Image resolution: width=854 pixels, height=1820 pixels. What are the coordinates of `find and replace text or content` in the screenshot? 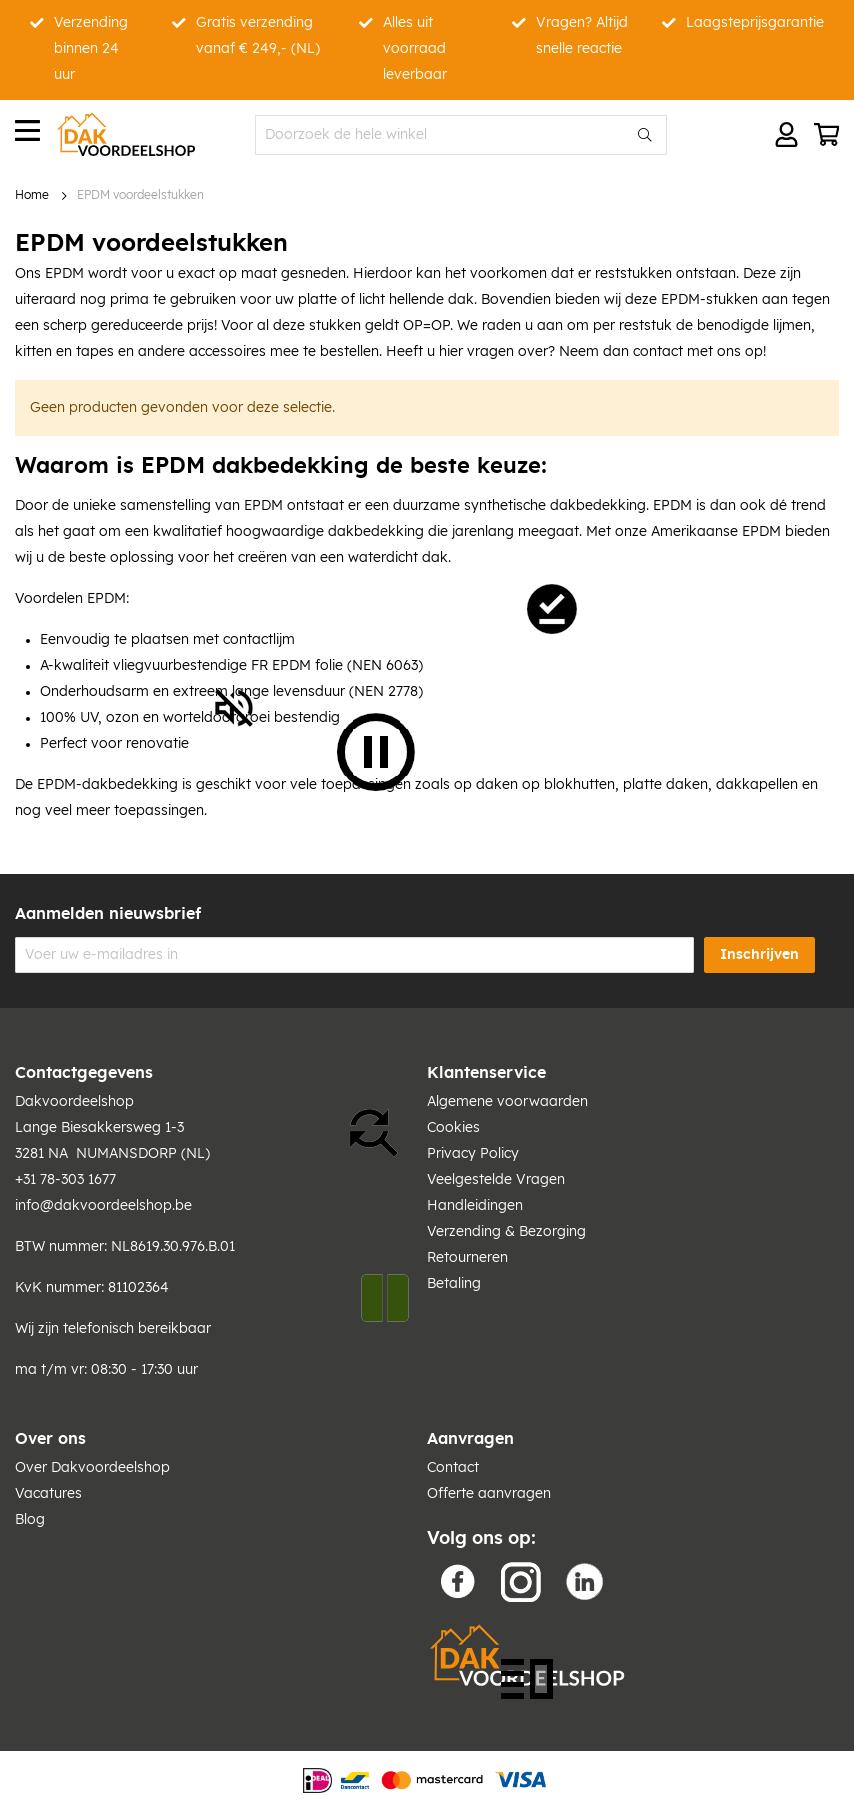 It's located at (372, 1131).